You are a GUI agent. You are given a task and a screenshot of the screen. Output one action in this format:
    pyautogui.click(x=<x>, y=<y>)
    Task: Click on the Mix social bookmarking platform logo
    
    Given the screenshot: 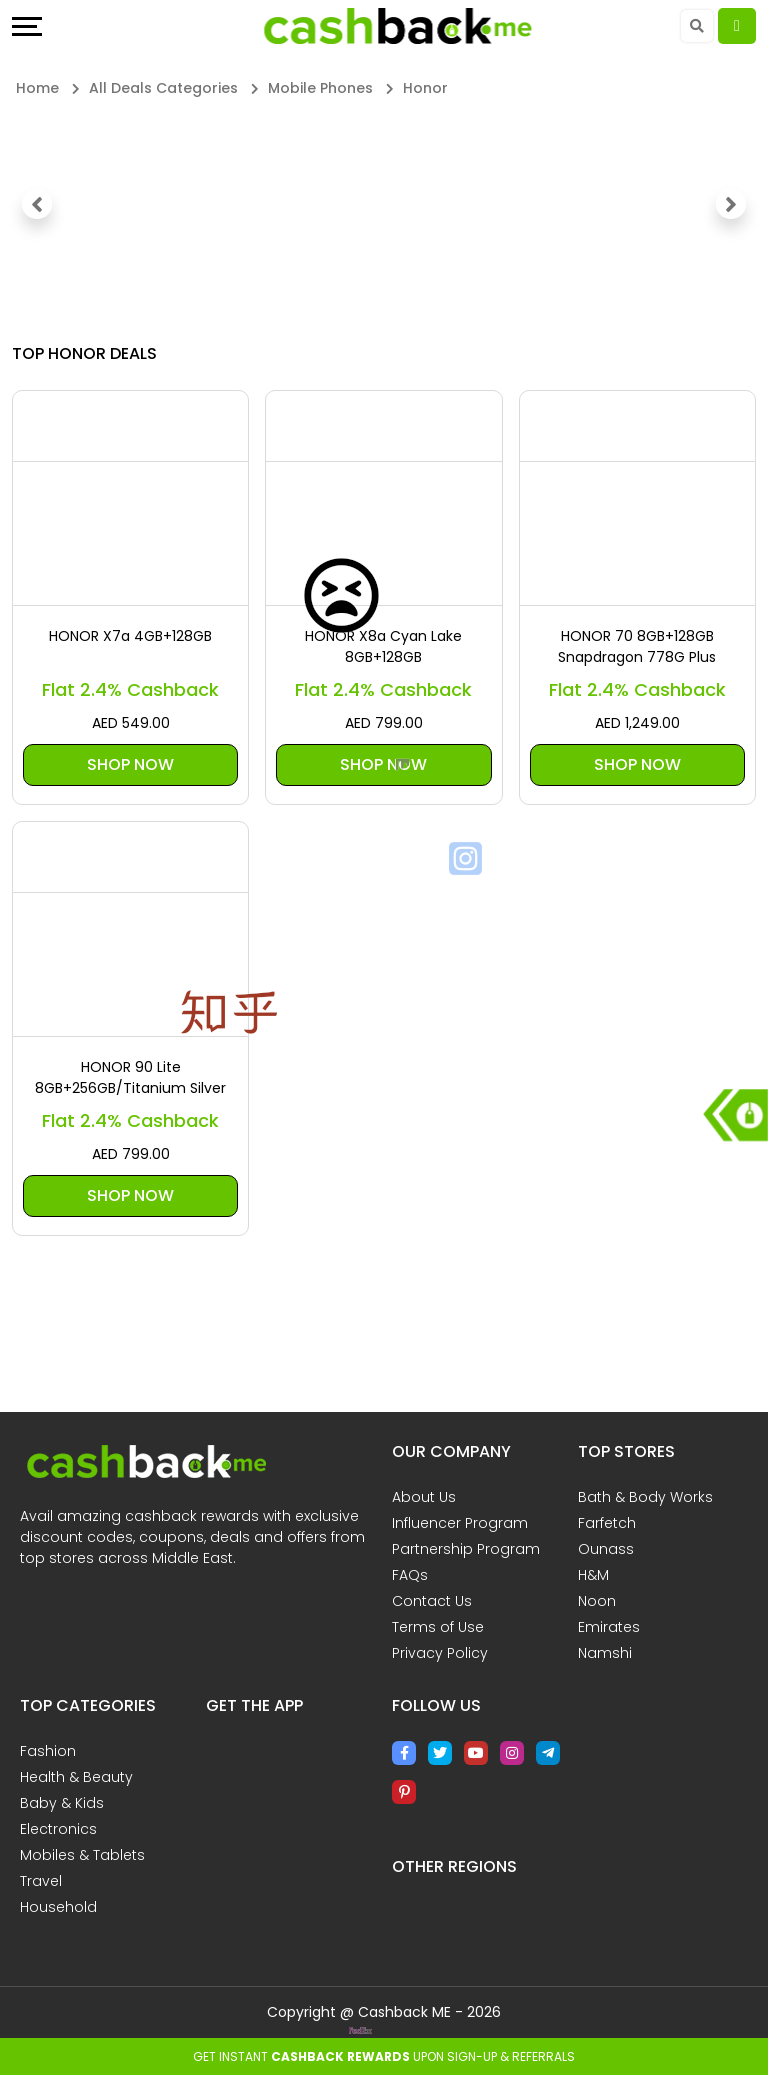 What is the action you would take?
    pyautogui.click(x=402, y=764)
    